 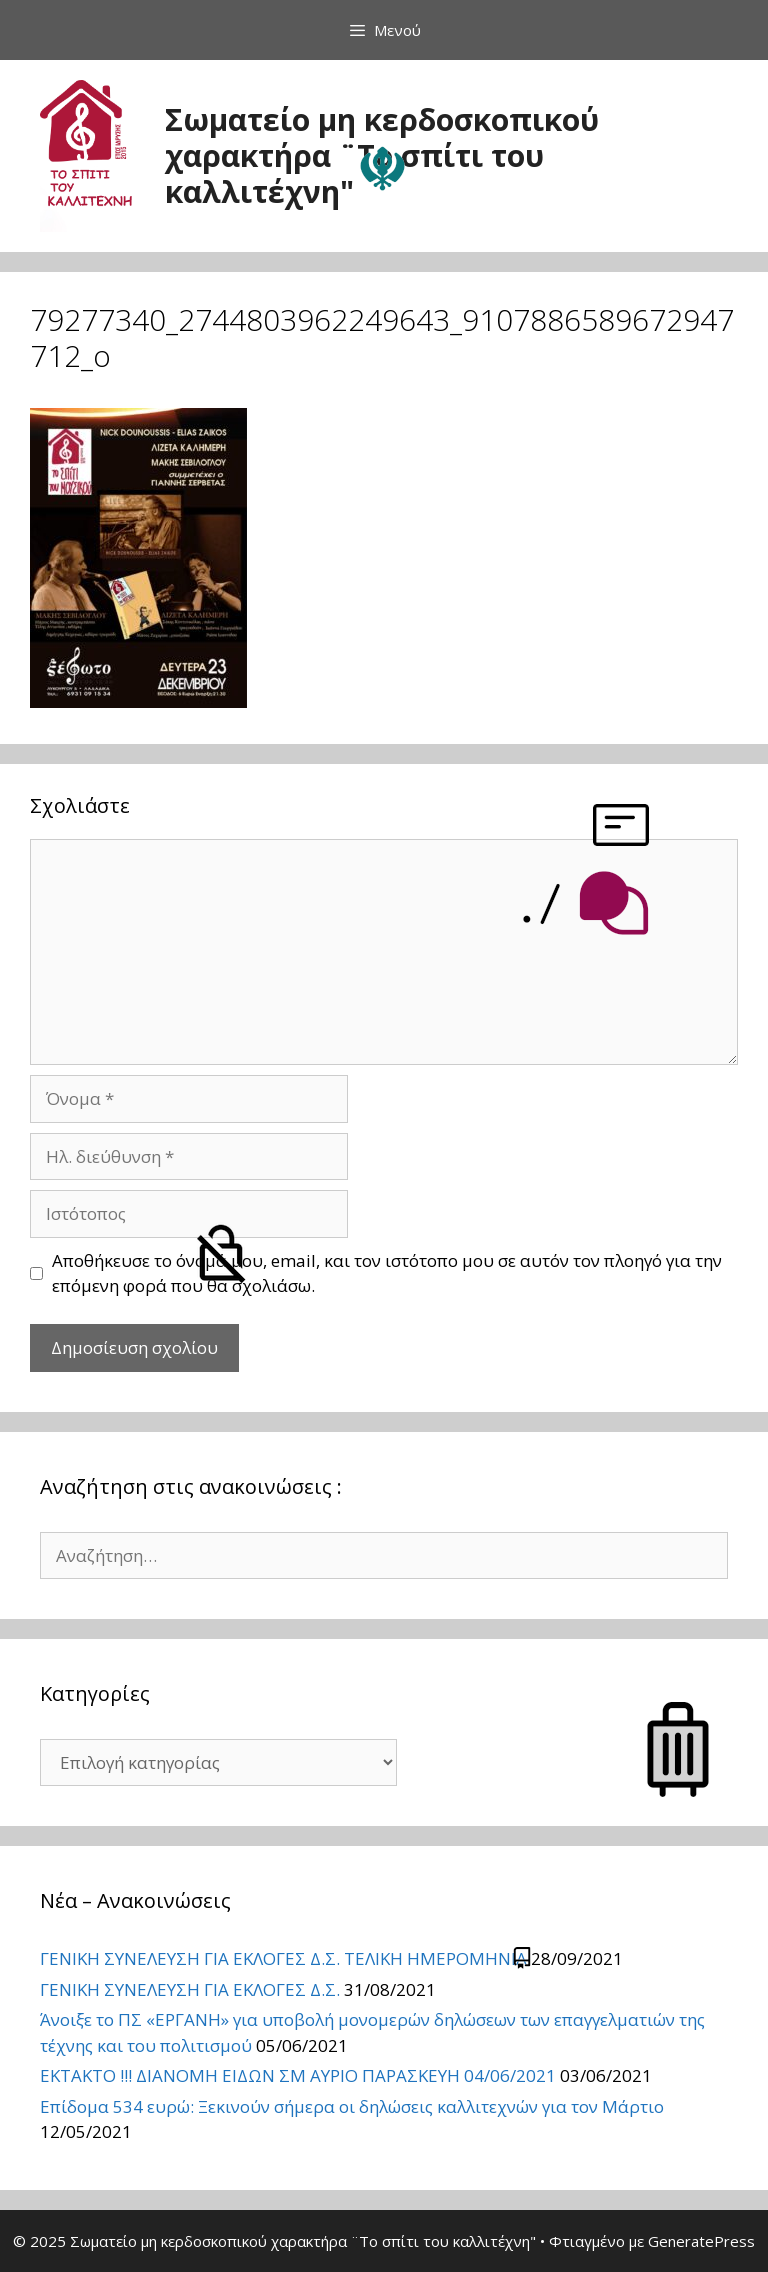 I want to click on indicates a relative file path reference, so click(x=542, y=904).